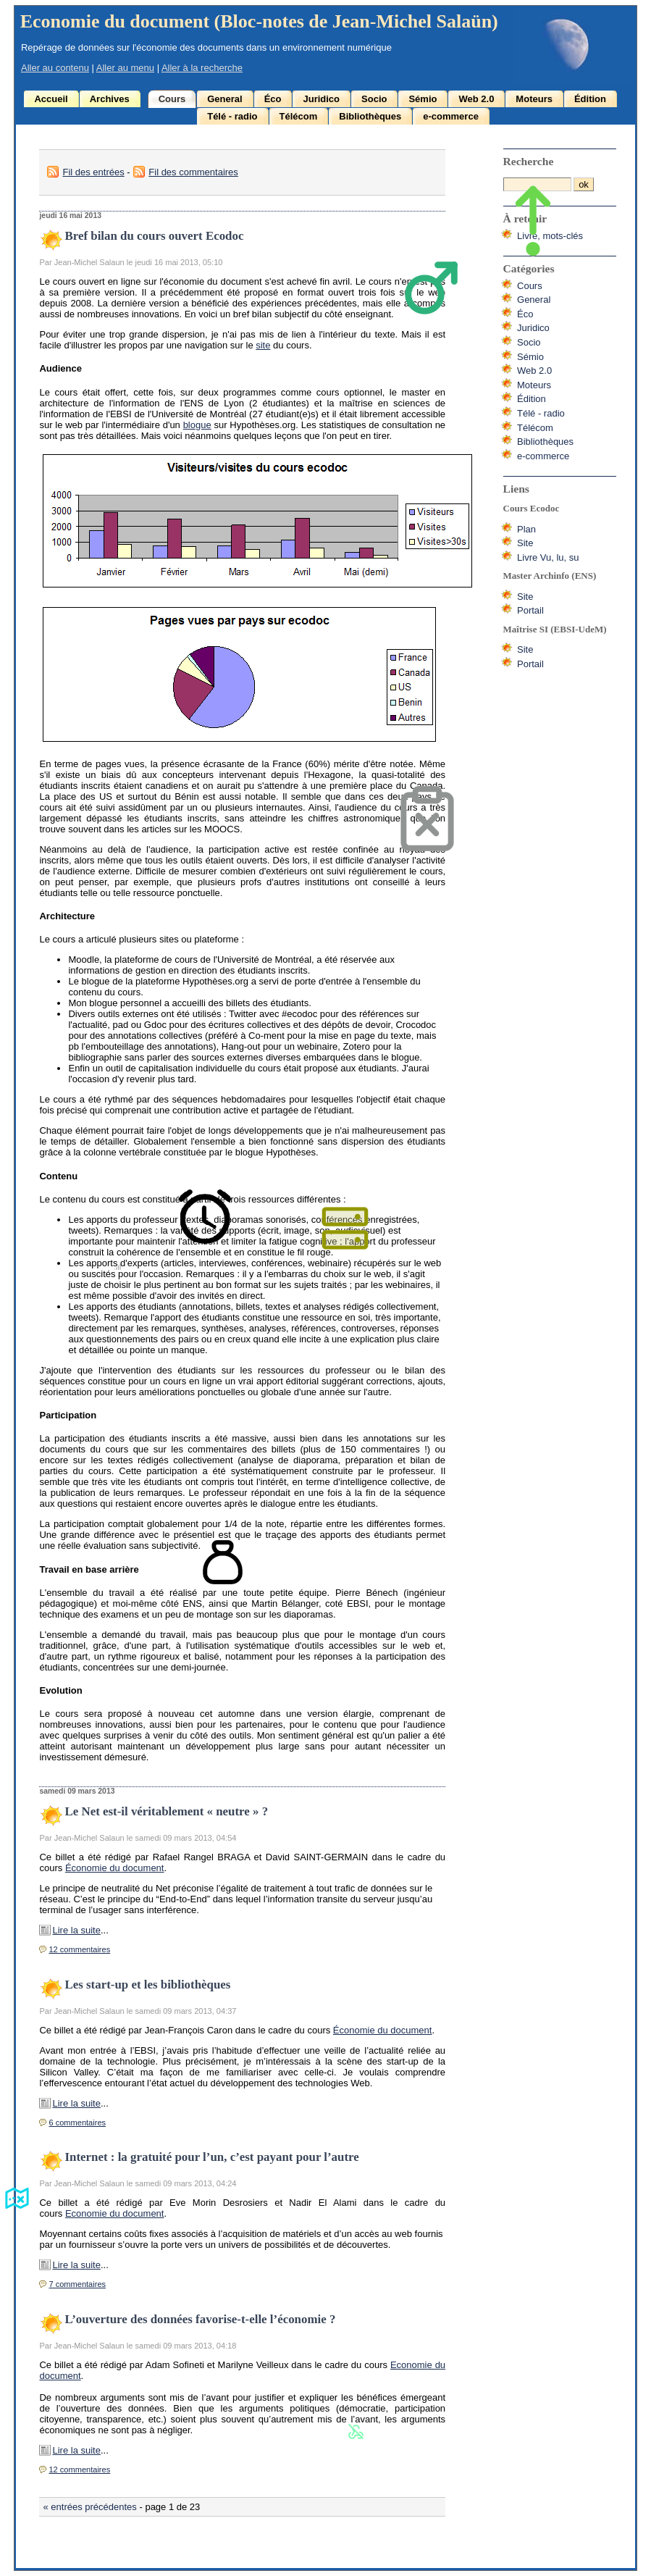  I want to click on set or view alarms, so click(205, 1216).